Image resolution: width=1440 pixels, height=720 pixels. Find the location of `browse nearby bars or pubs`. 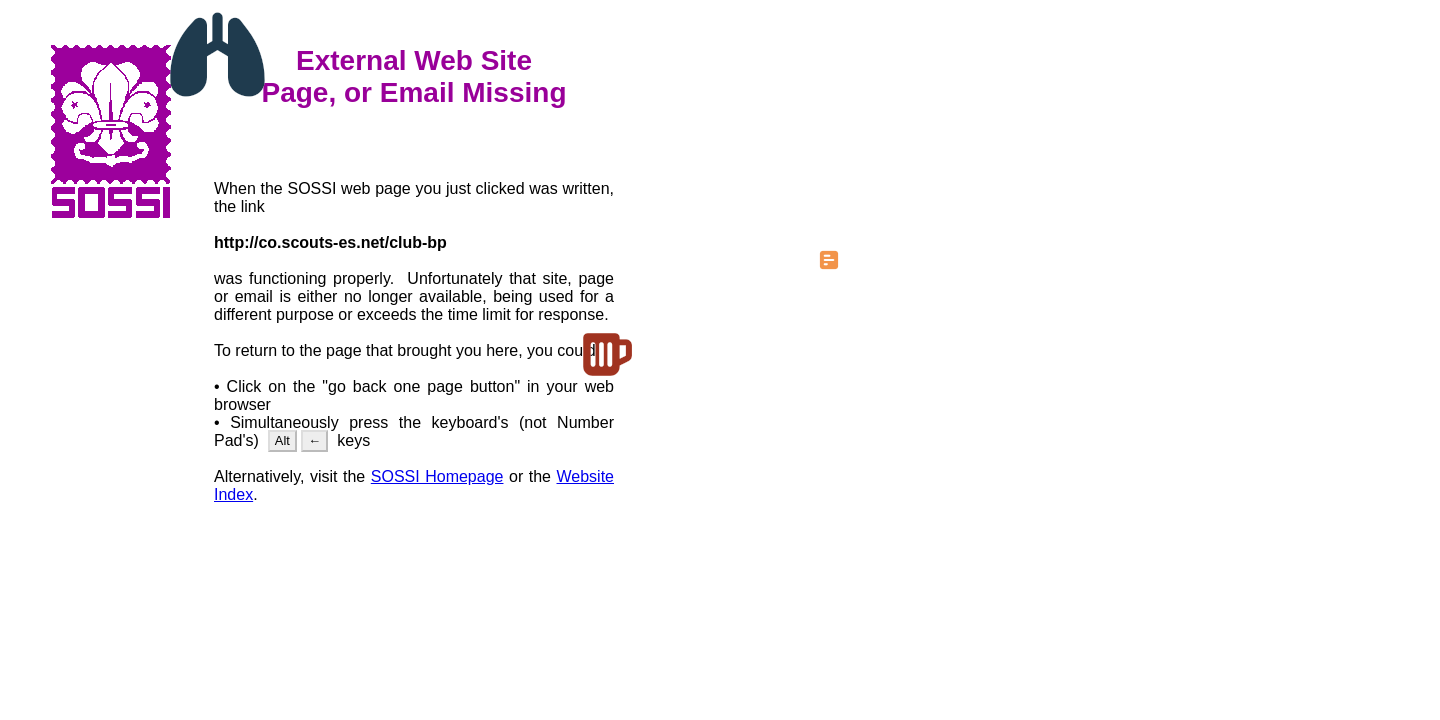

browse nearby bars or pubs is located at coordinates (604, 354).